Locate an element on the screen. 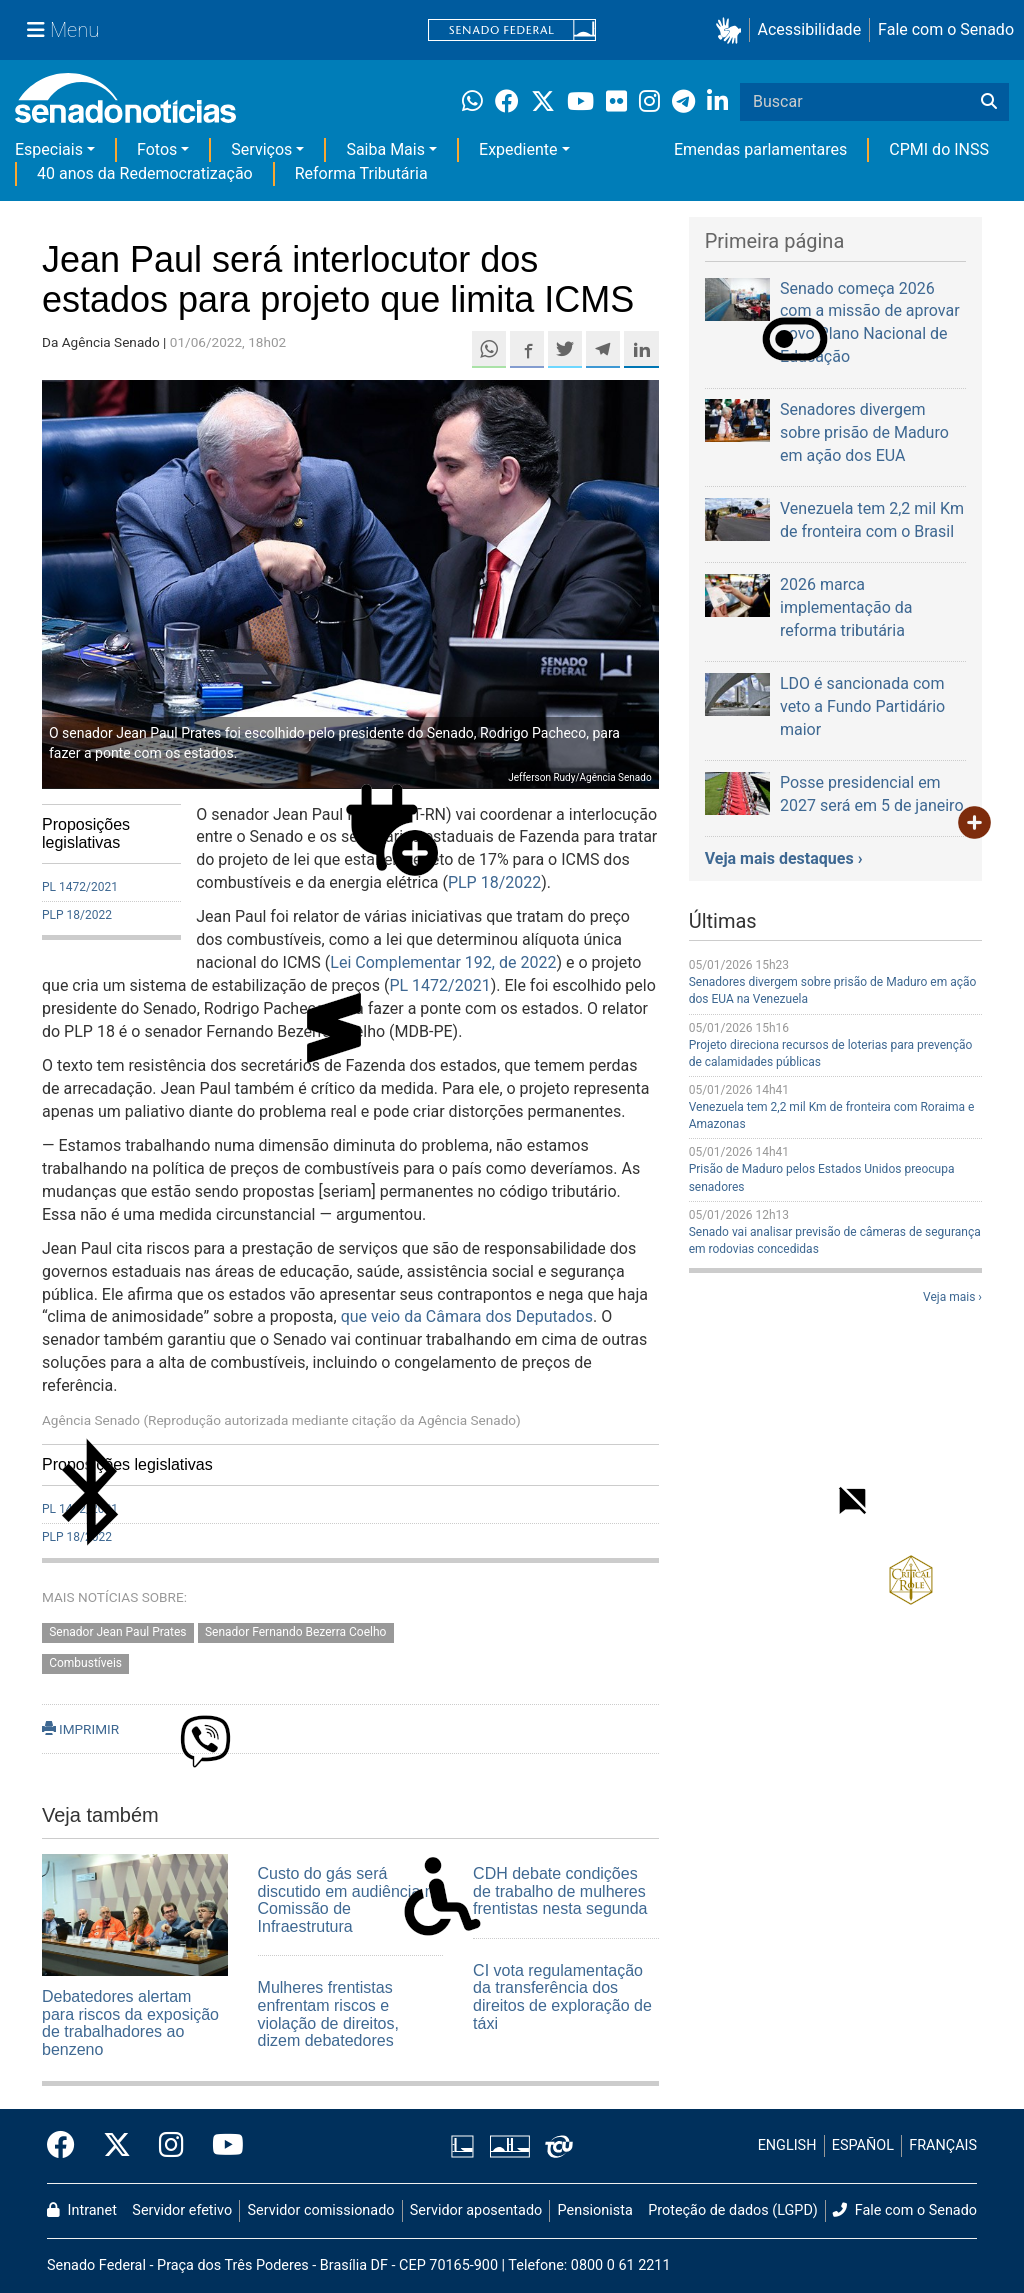  add a new power connection or device is located at coordinates (387, 830).